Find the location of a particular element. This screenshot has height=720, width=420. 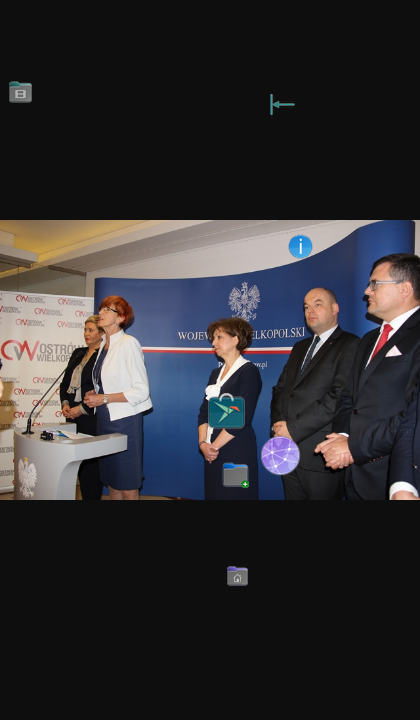

access network and internet settings is located at coordinates (280, 455).